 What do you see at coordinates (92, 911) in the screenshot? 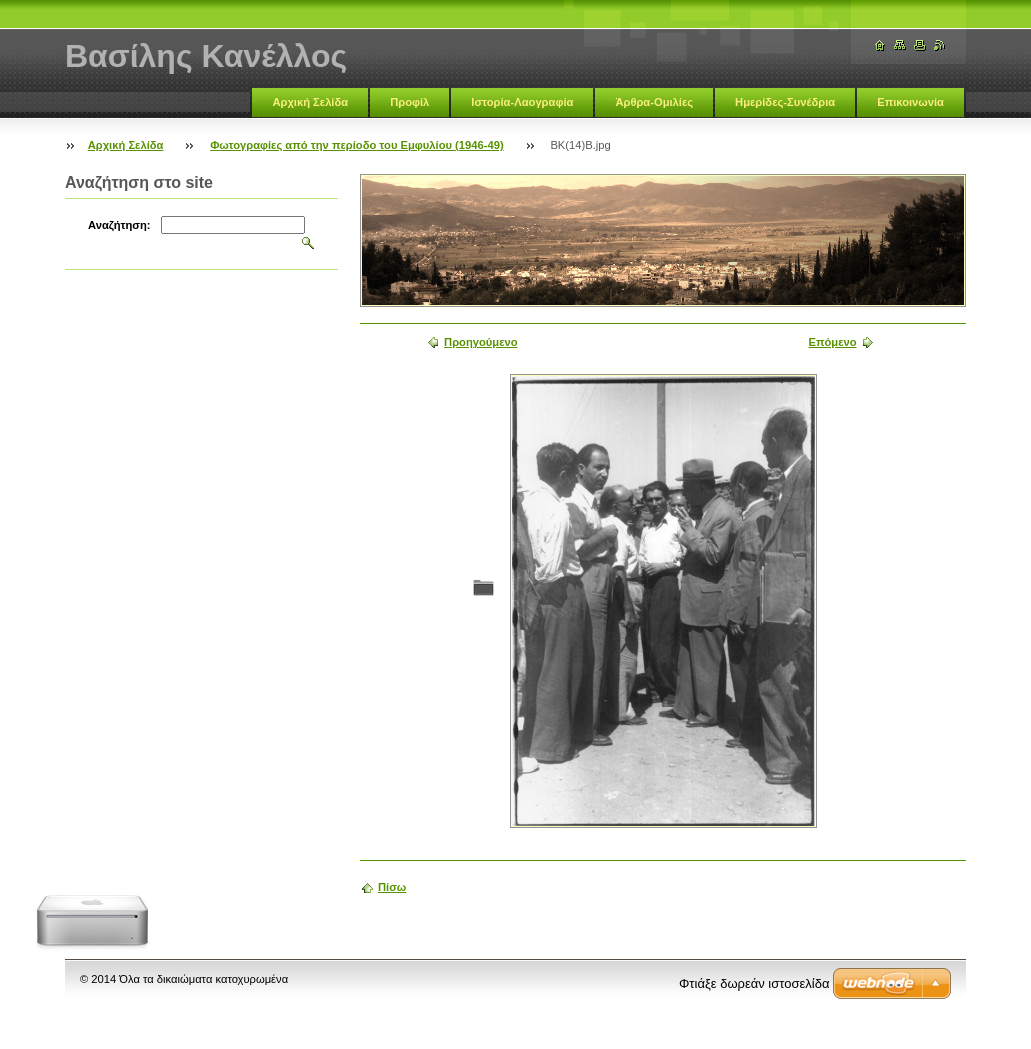
I see `represents a mac mini device in system settings` at bounding box center [92, 911].